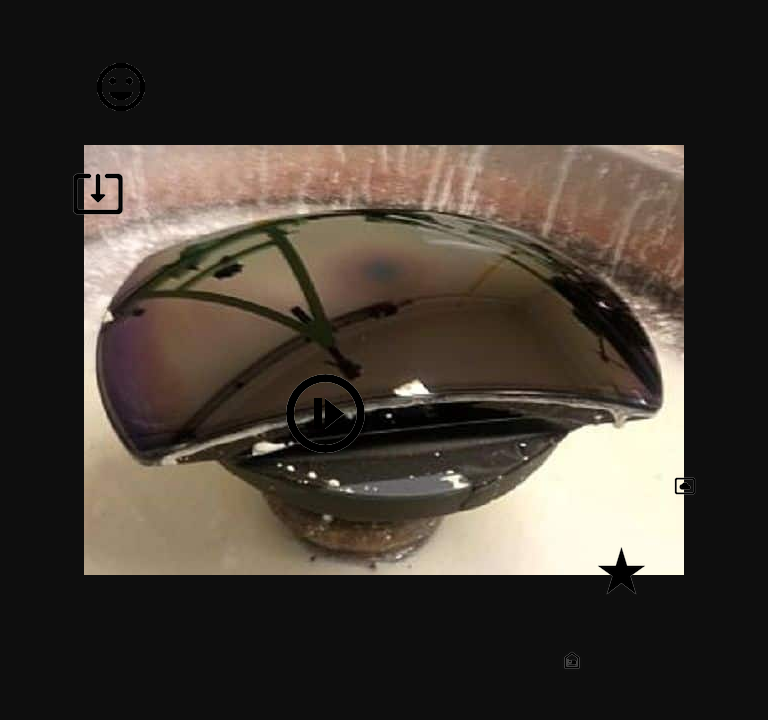  I want to click on rate or review an item, so click(621, 570).